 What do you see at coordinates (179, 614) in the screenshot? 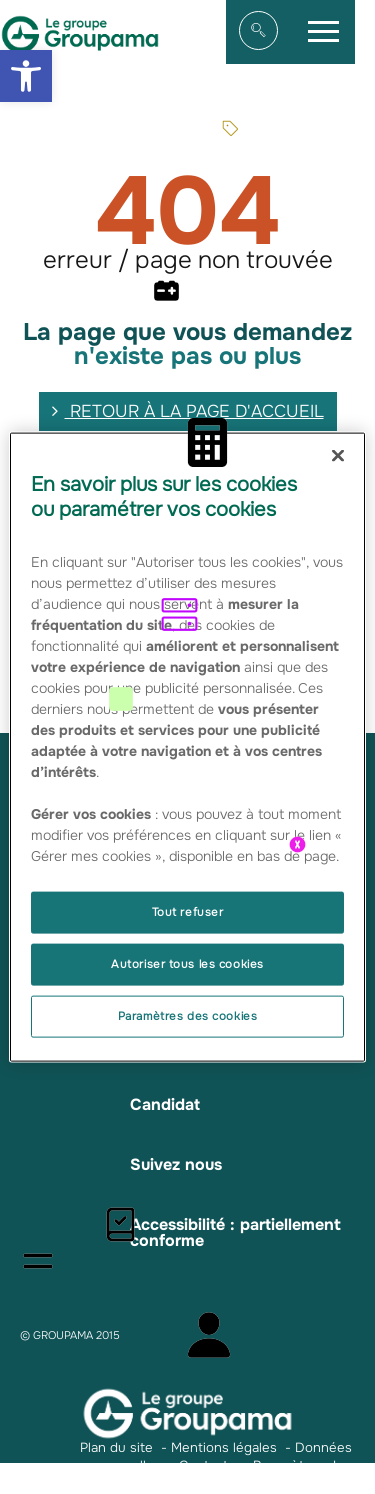
I see `access storage or server settings` at bounding box center [179, 614].